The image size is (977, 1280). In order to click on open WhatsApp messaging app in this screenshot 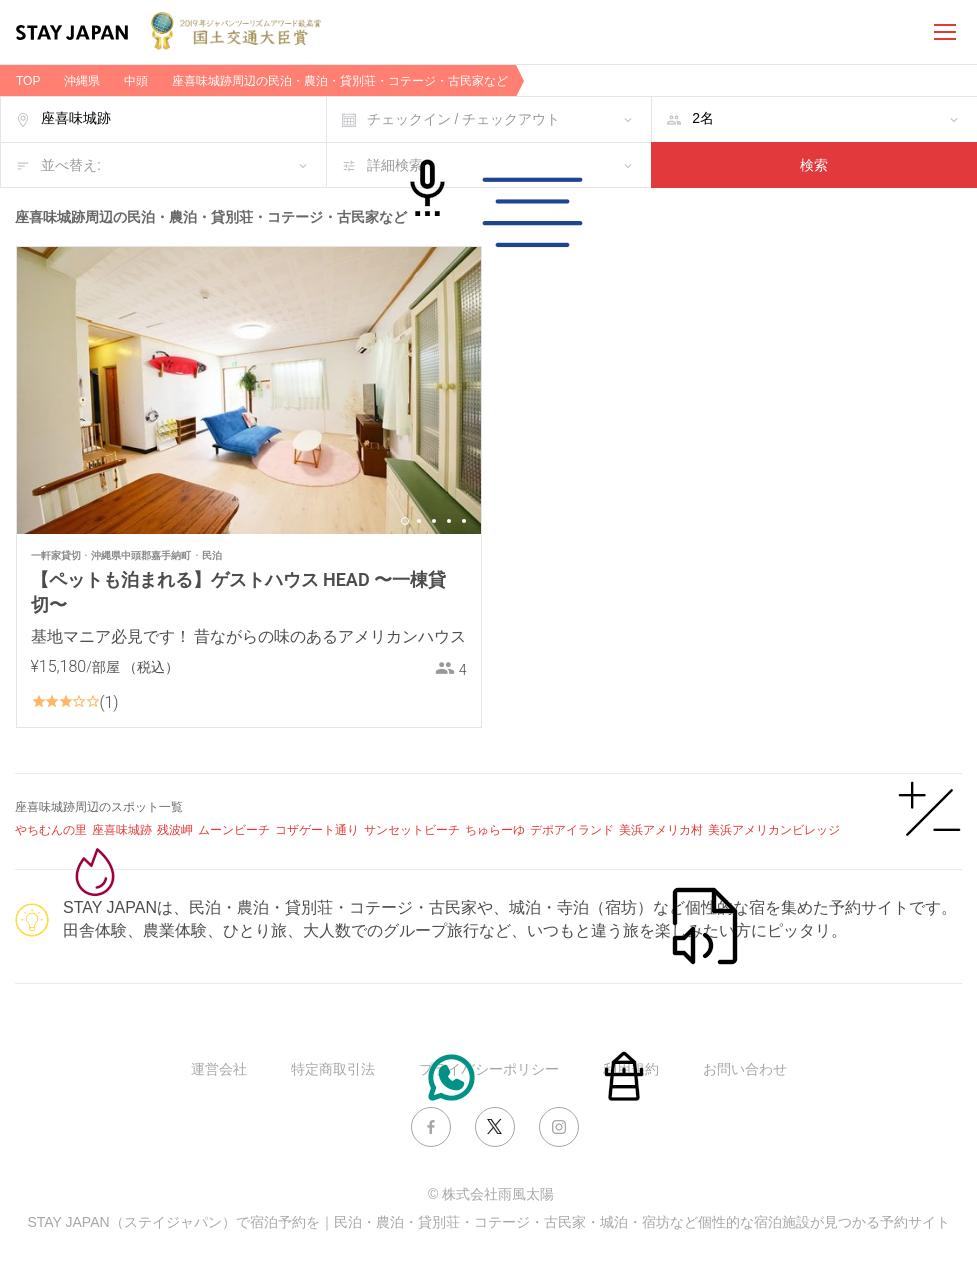, I will do `click(451, 1077)`.